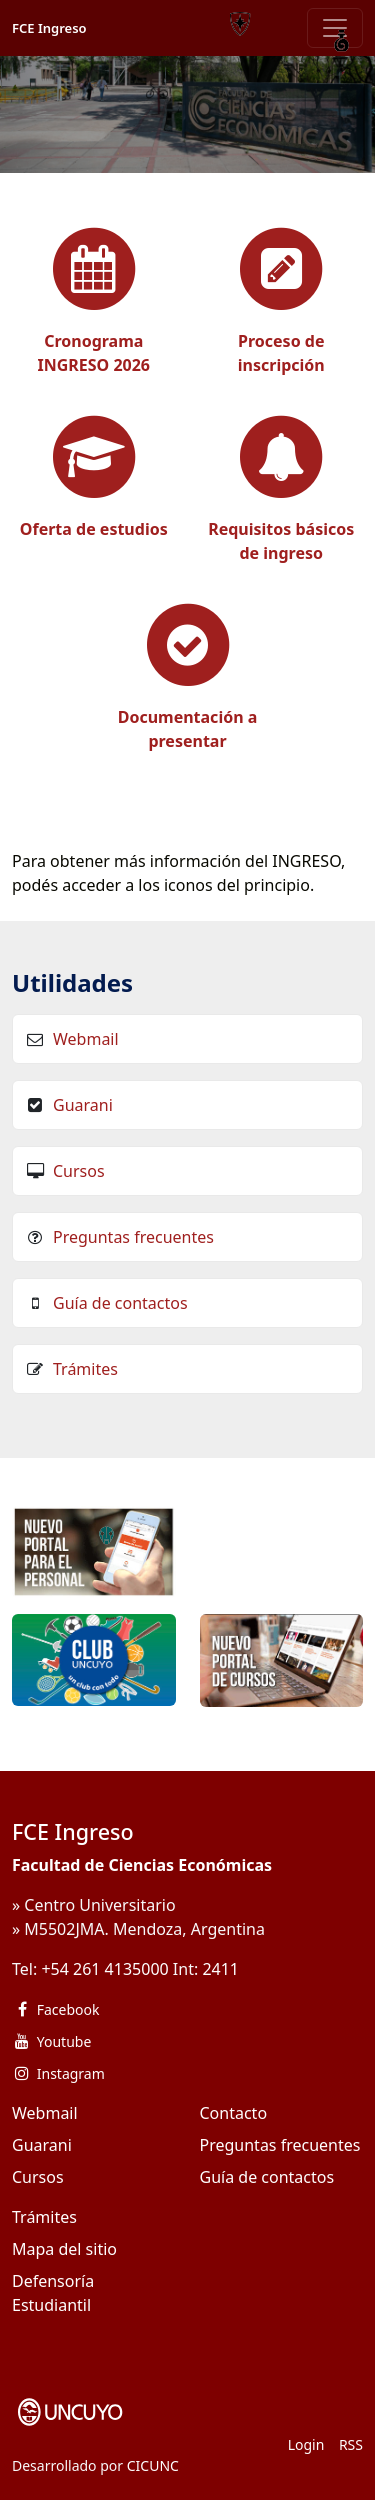 The height and width of the screenshot is (2500, 375). I want to click on activate shield or defense mode, so click(240, 24).